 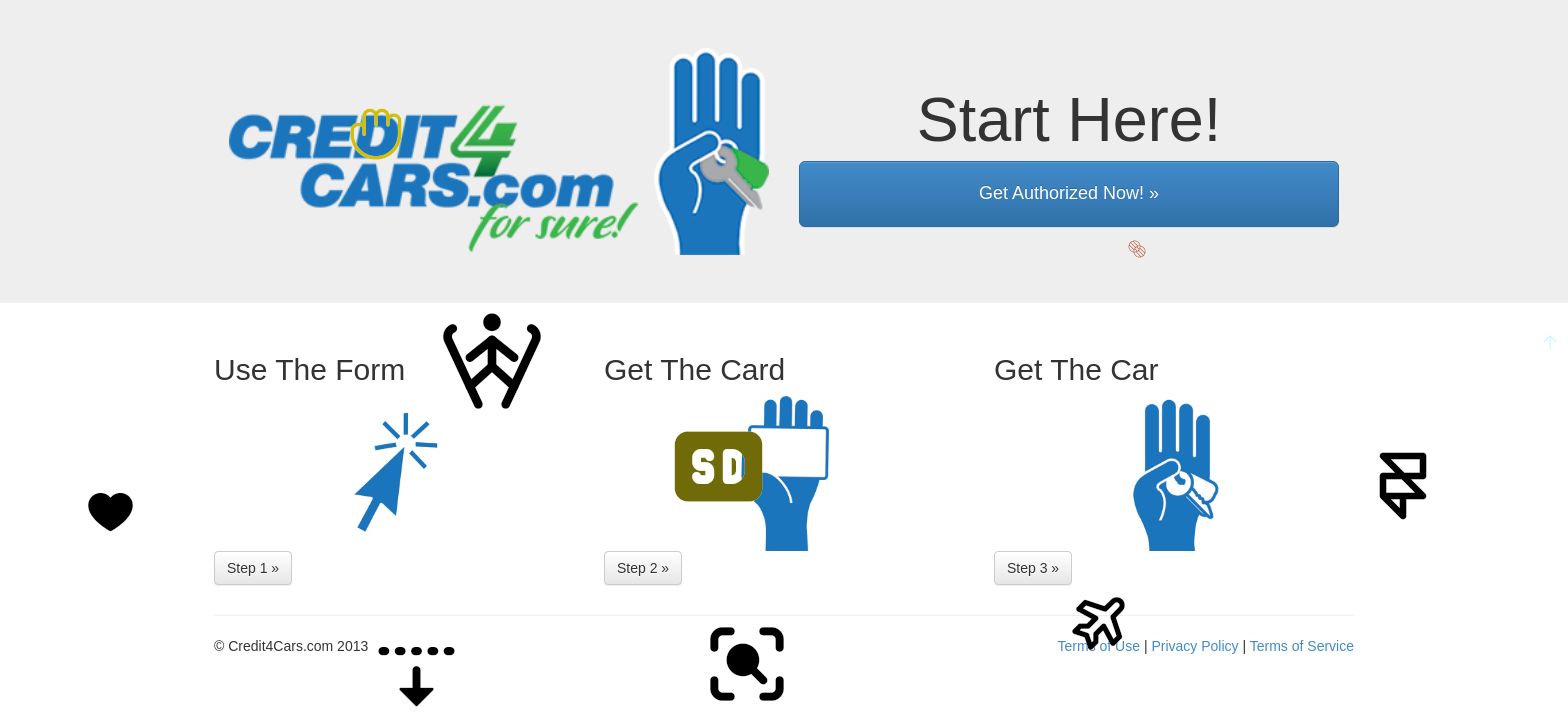 I want to click on drag to reorder or move an item, so click(x=376, y=127).